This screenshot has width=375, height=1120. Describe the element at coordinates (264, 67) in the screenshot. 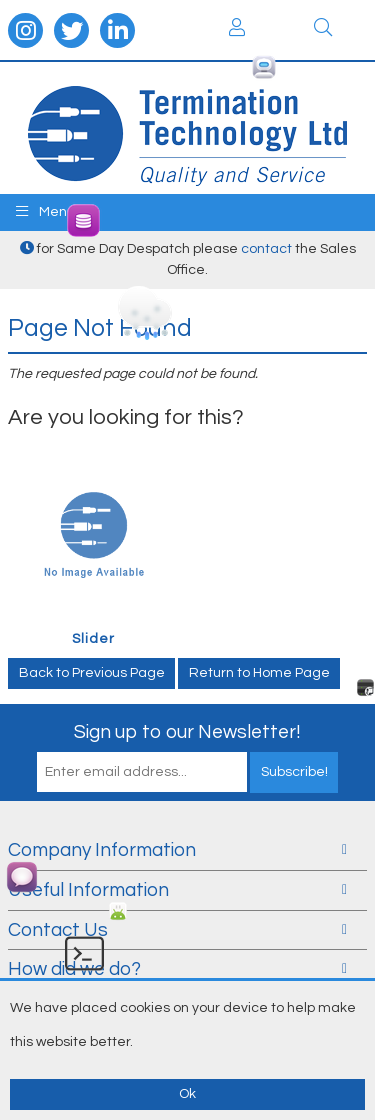

I see `open Automator app for macOS` at that location.